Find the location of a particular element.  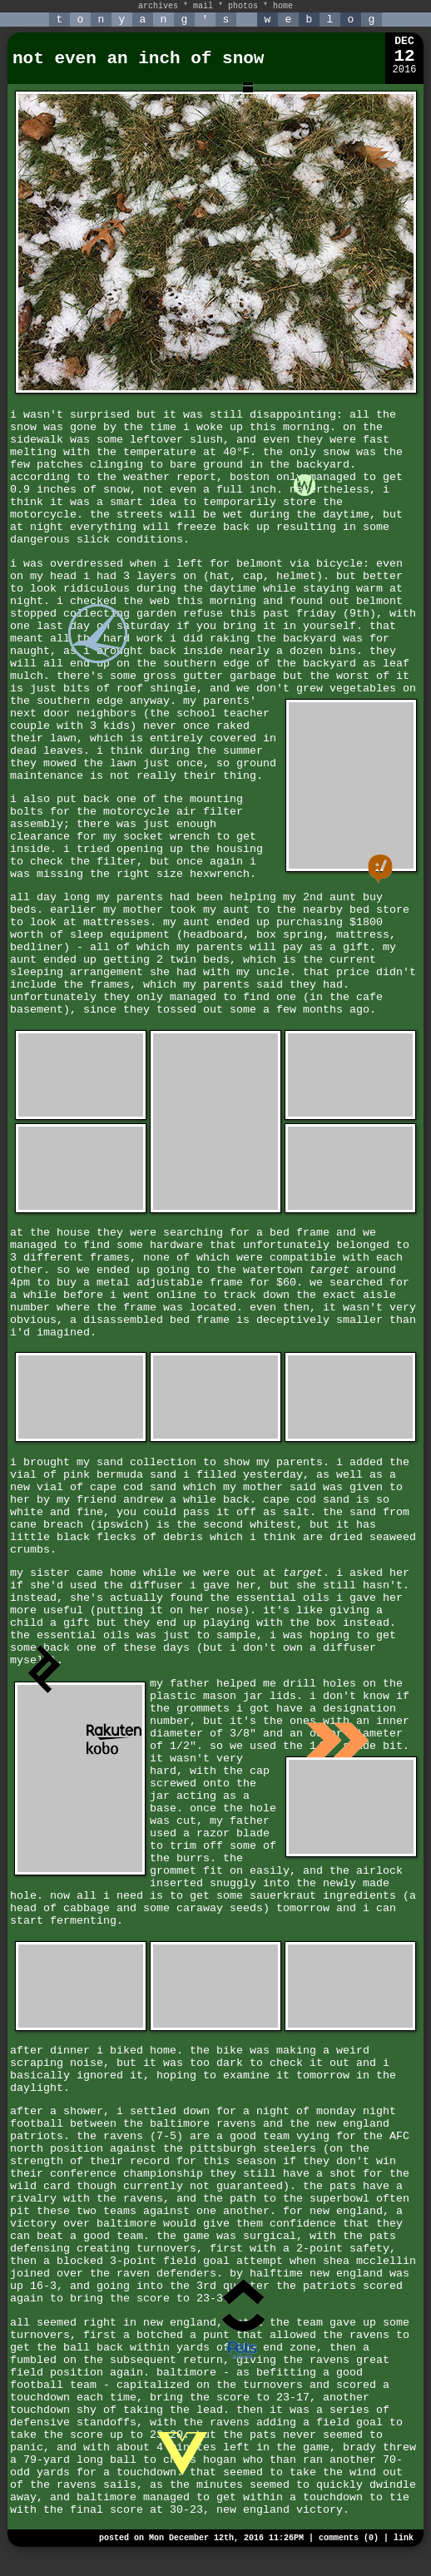

visit toptal website or platform is located at coordinates (44, 1669).